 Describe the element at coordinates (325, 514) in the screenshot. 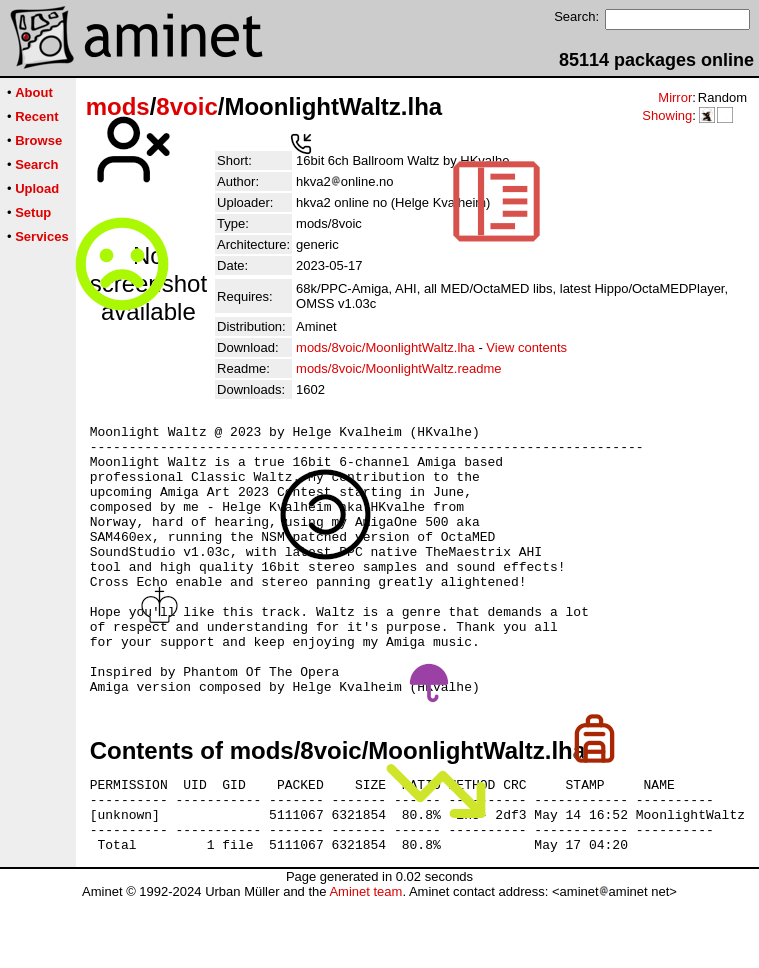

I see `indicates copyleft licensing on content` at that location.